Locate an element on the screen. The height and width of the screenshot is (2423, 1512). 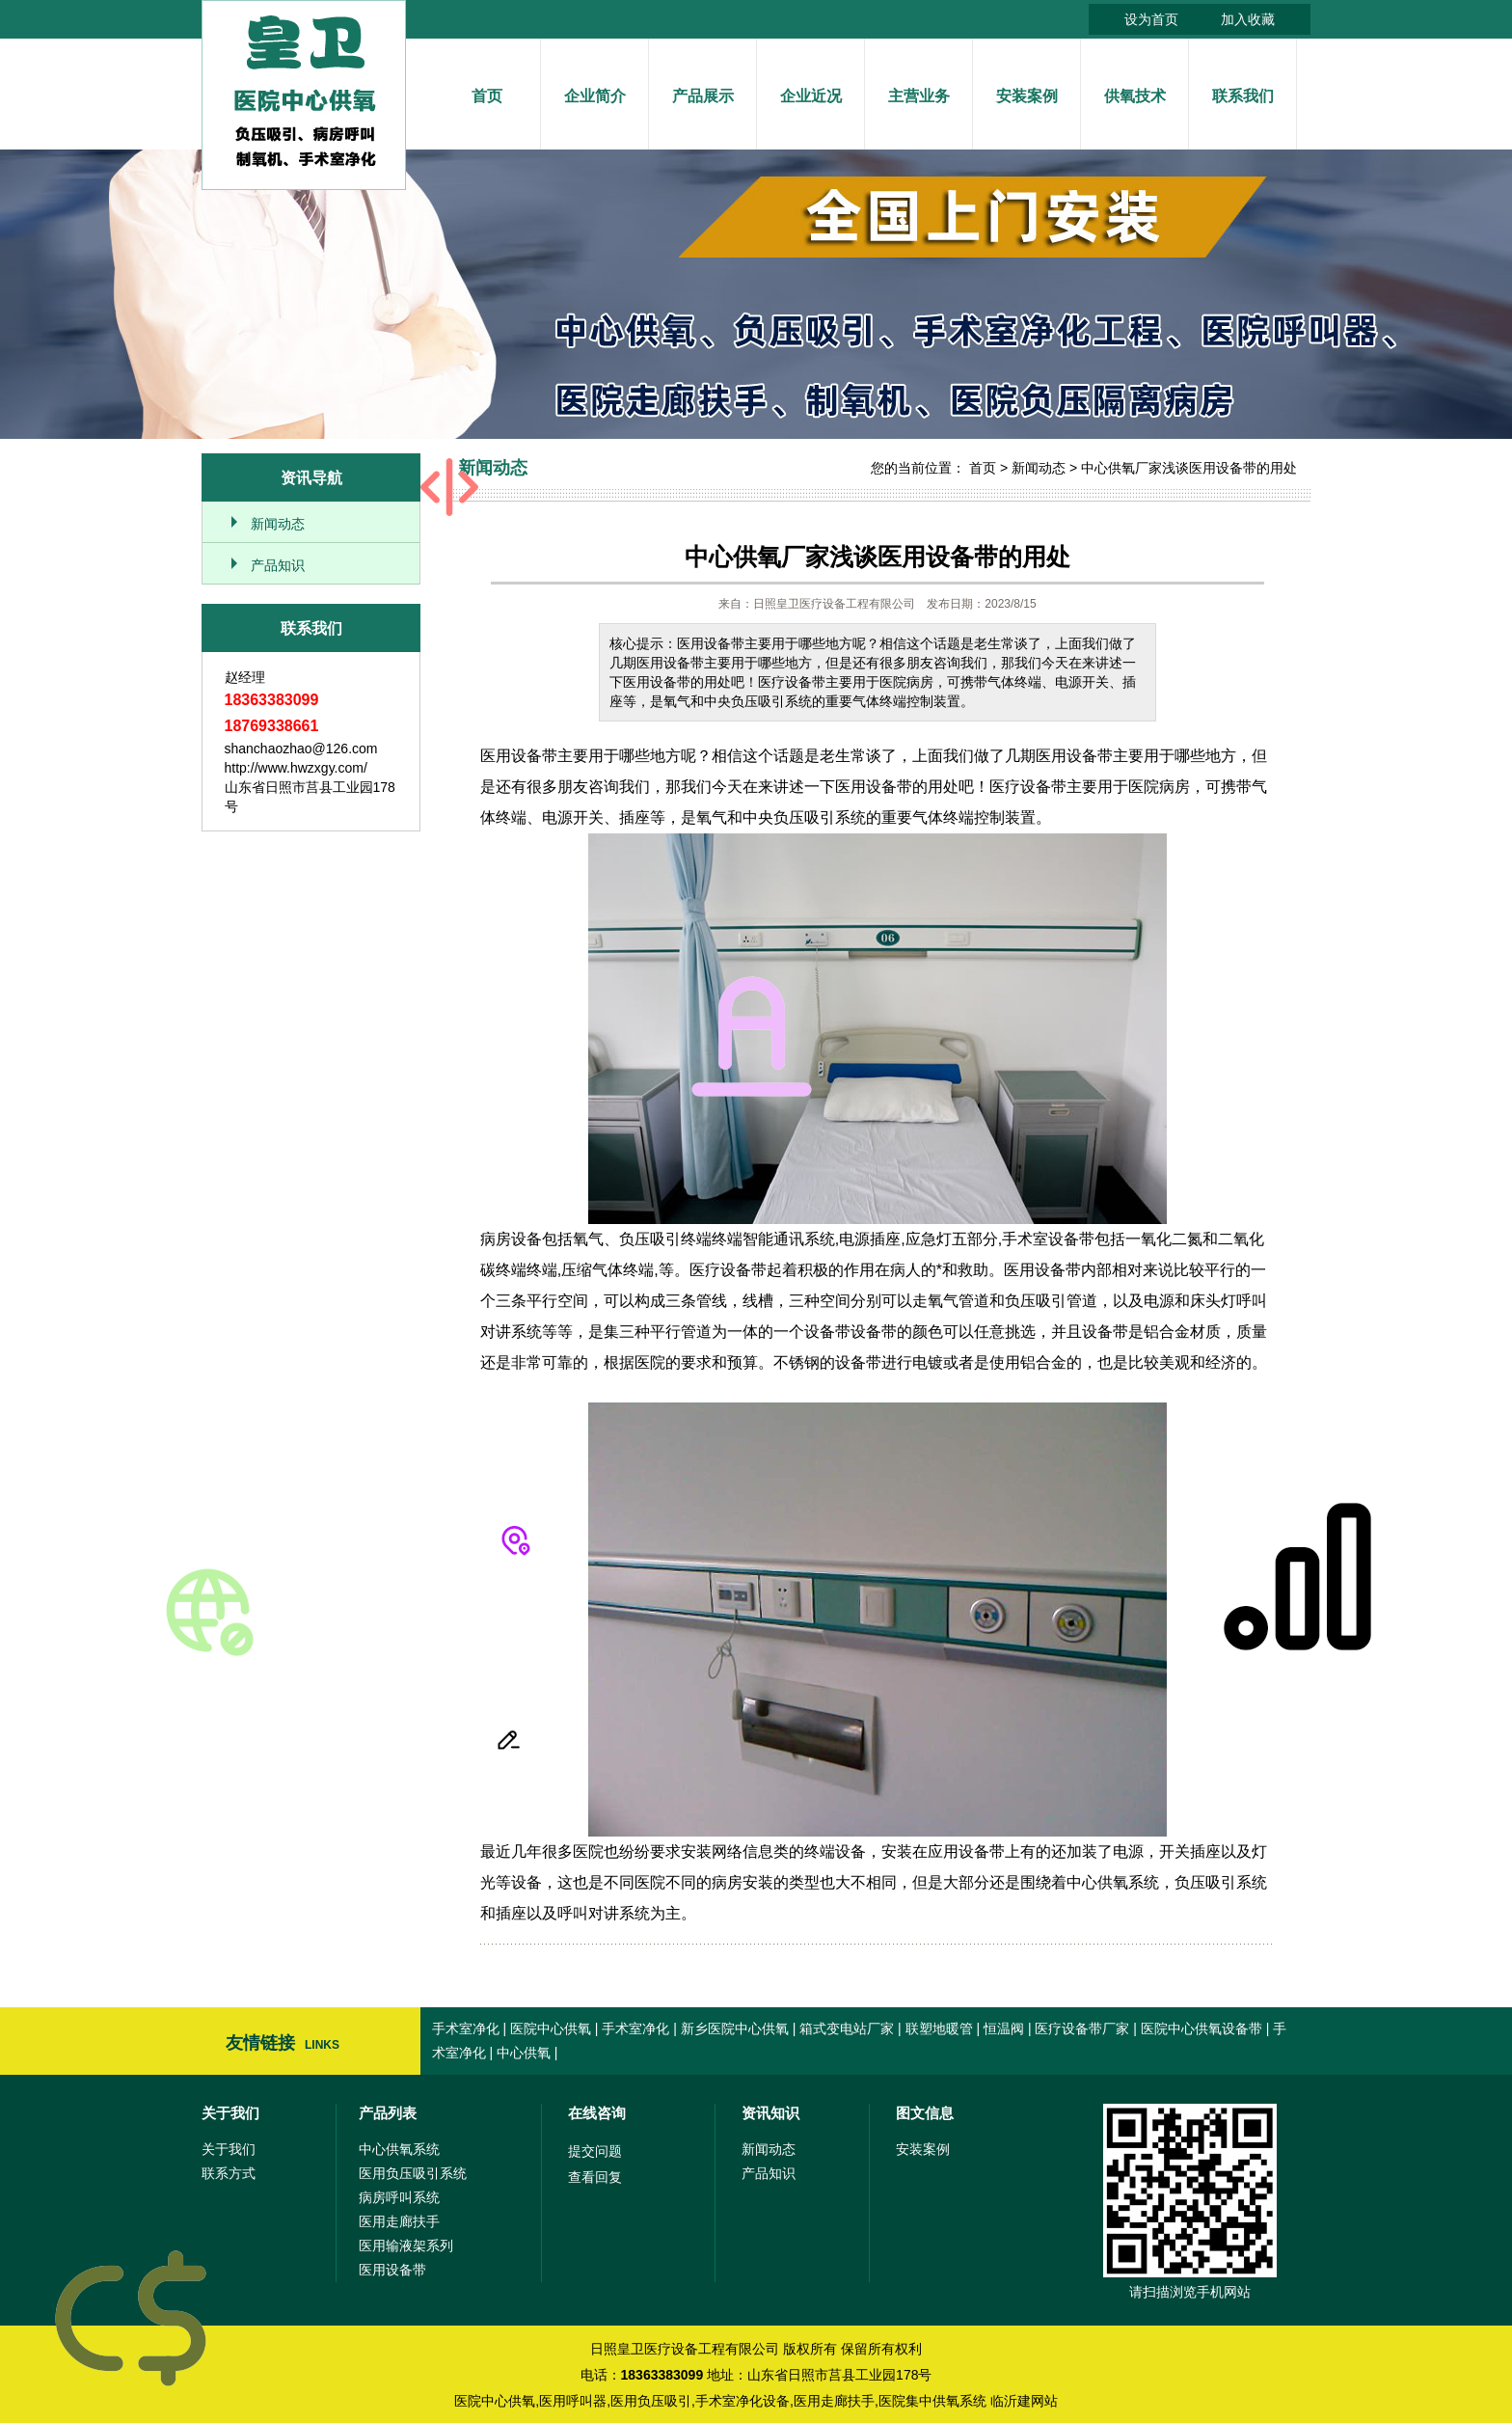
set text baseline alignment is located at coordinates (751, 1036).